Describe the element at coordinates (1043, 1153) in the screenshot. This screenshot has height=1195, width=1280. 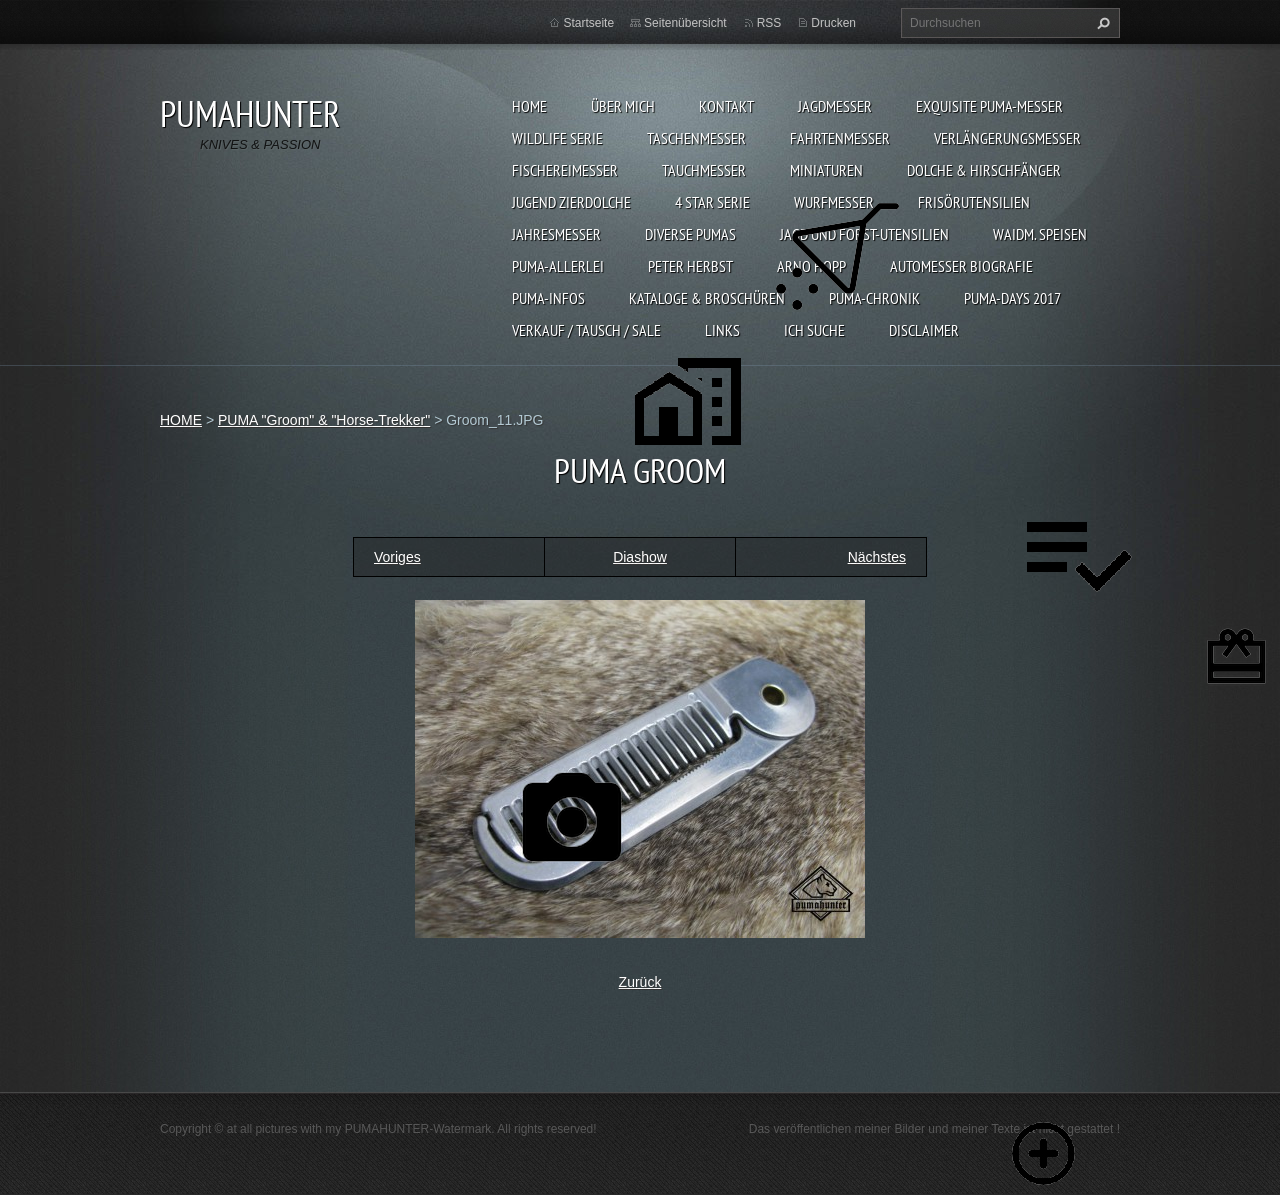
I see `add a new item or entry` at that location.